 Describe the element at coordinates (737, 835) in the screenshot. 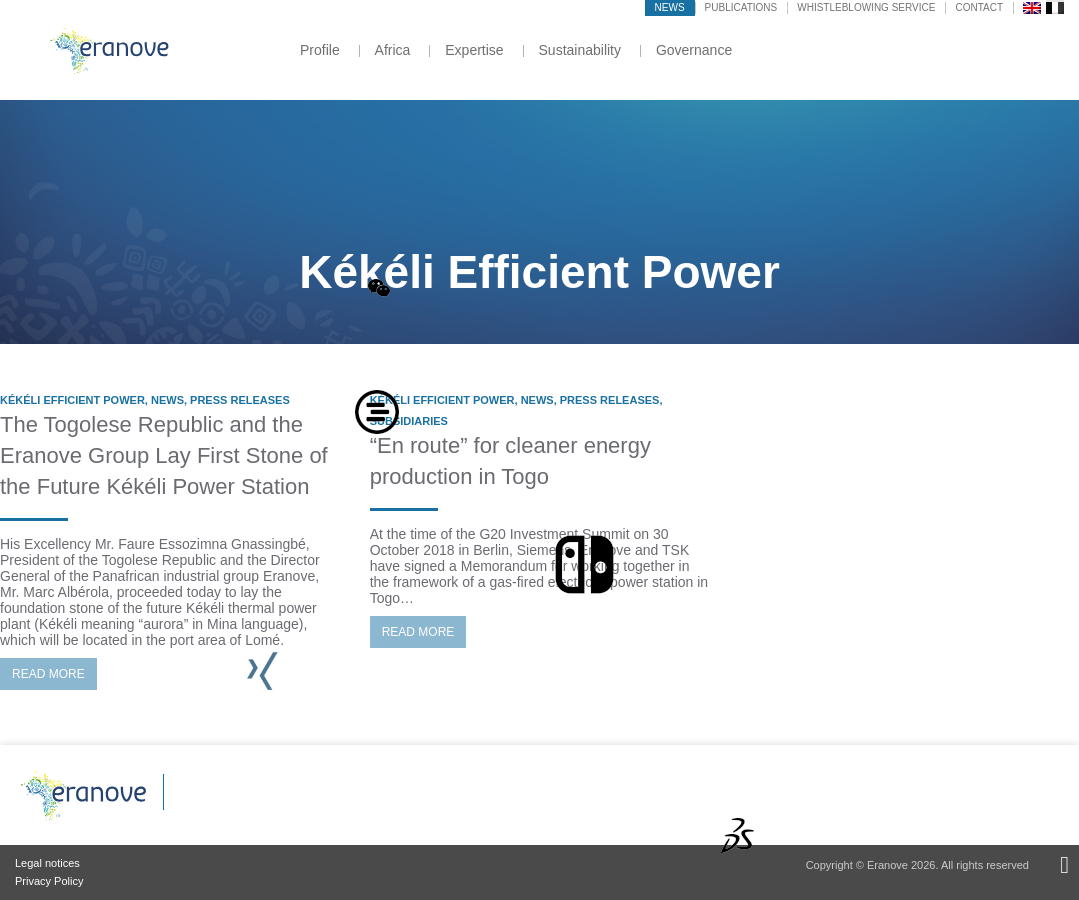

I see `dassault systèmes company logo` at that location.